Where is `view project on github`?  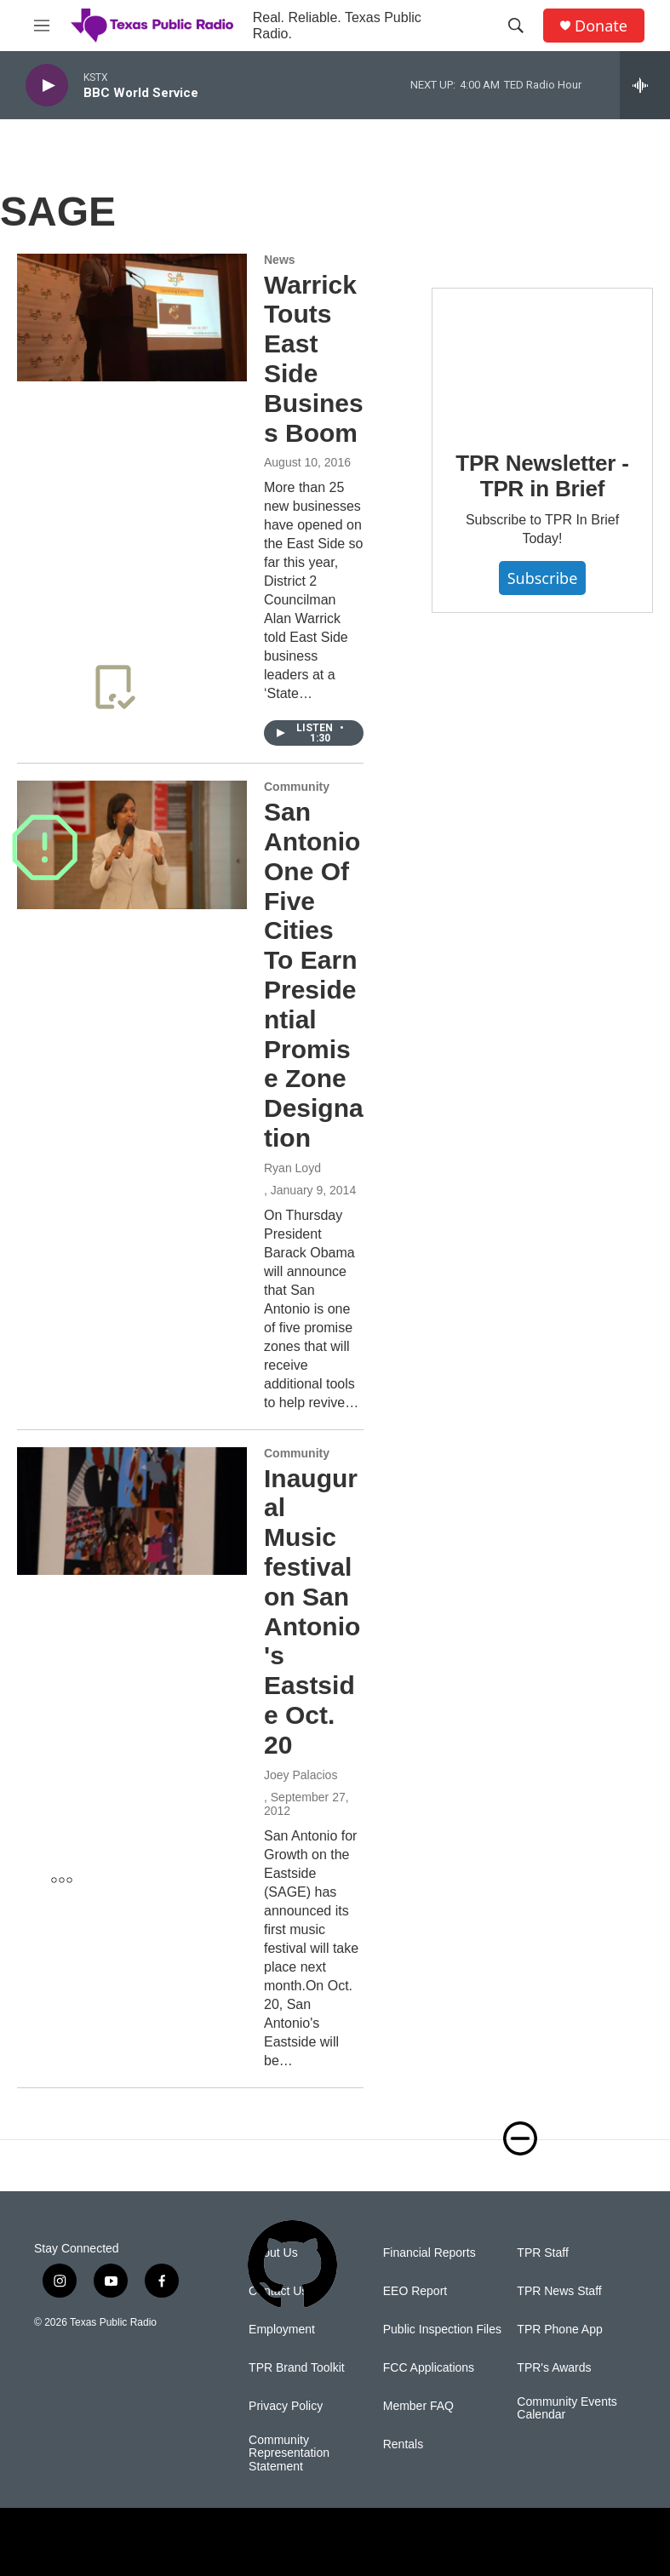 view project on github is located at coordinates (292, 2264).